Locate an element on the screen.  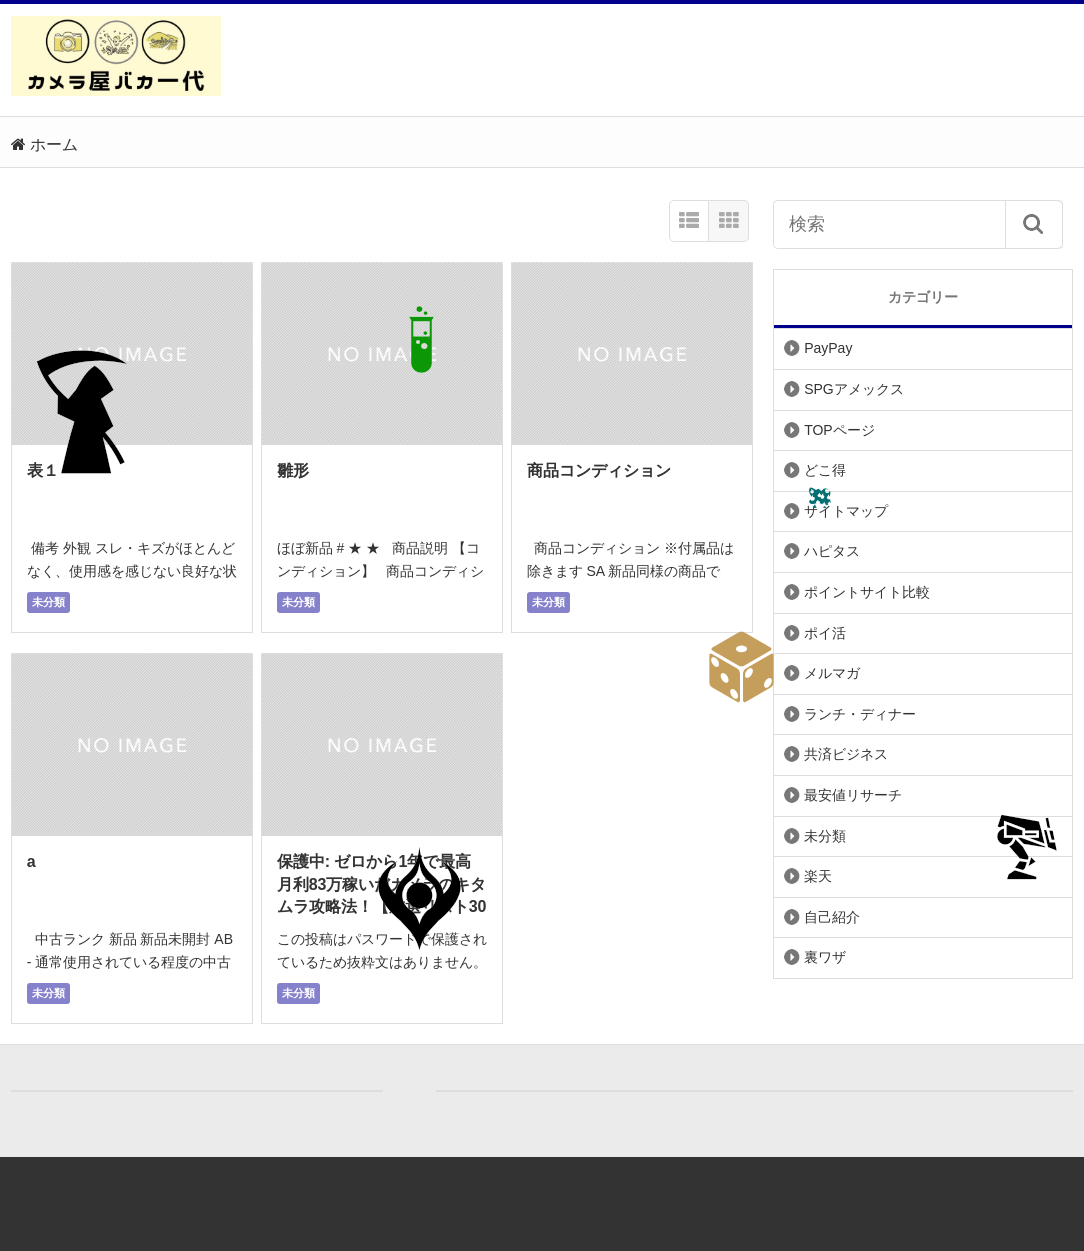
activate alien fire ability or power is located at coordinates (418, 898).